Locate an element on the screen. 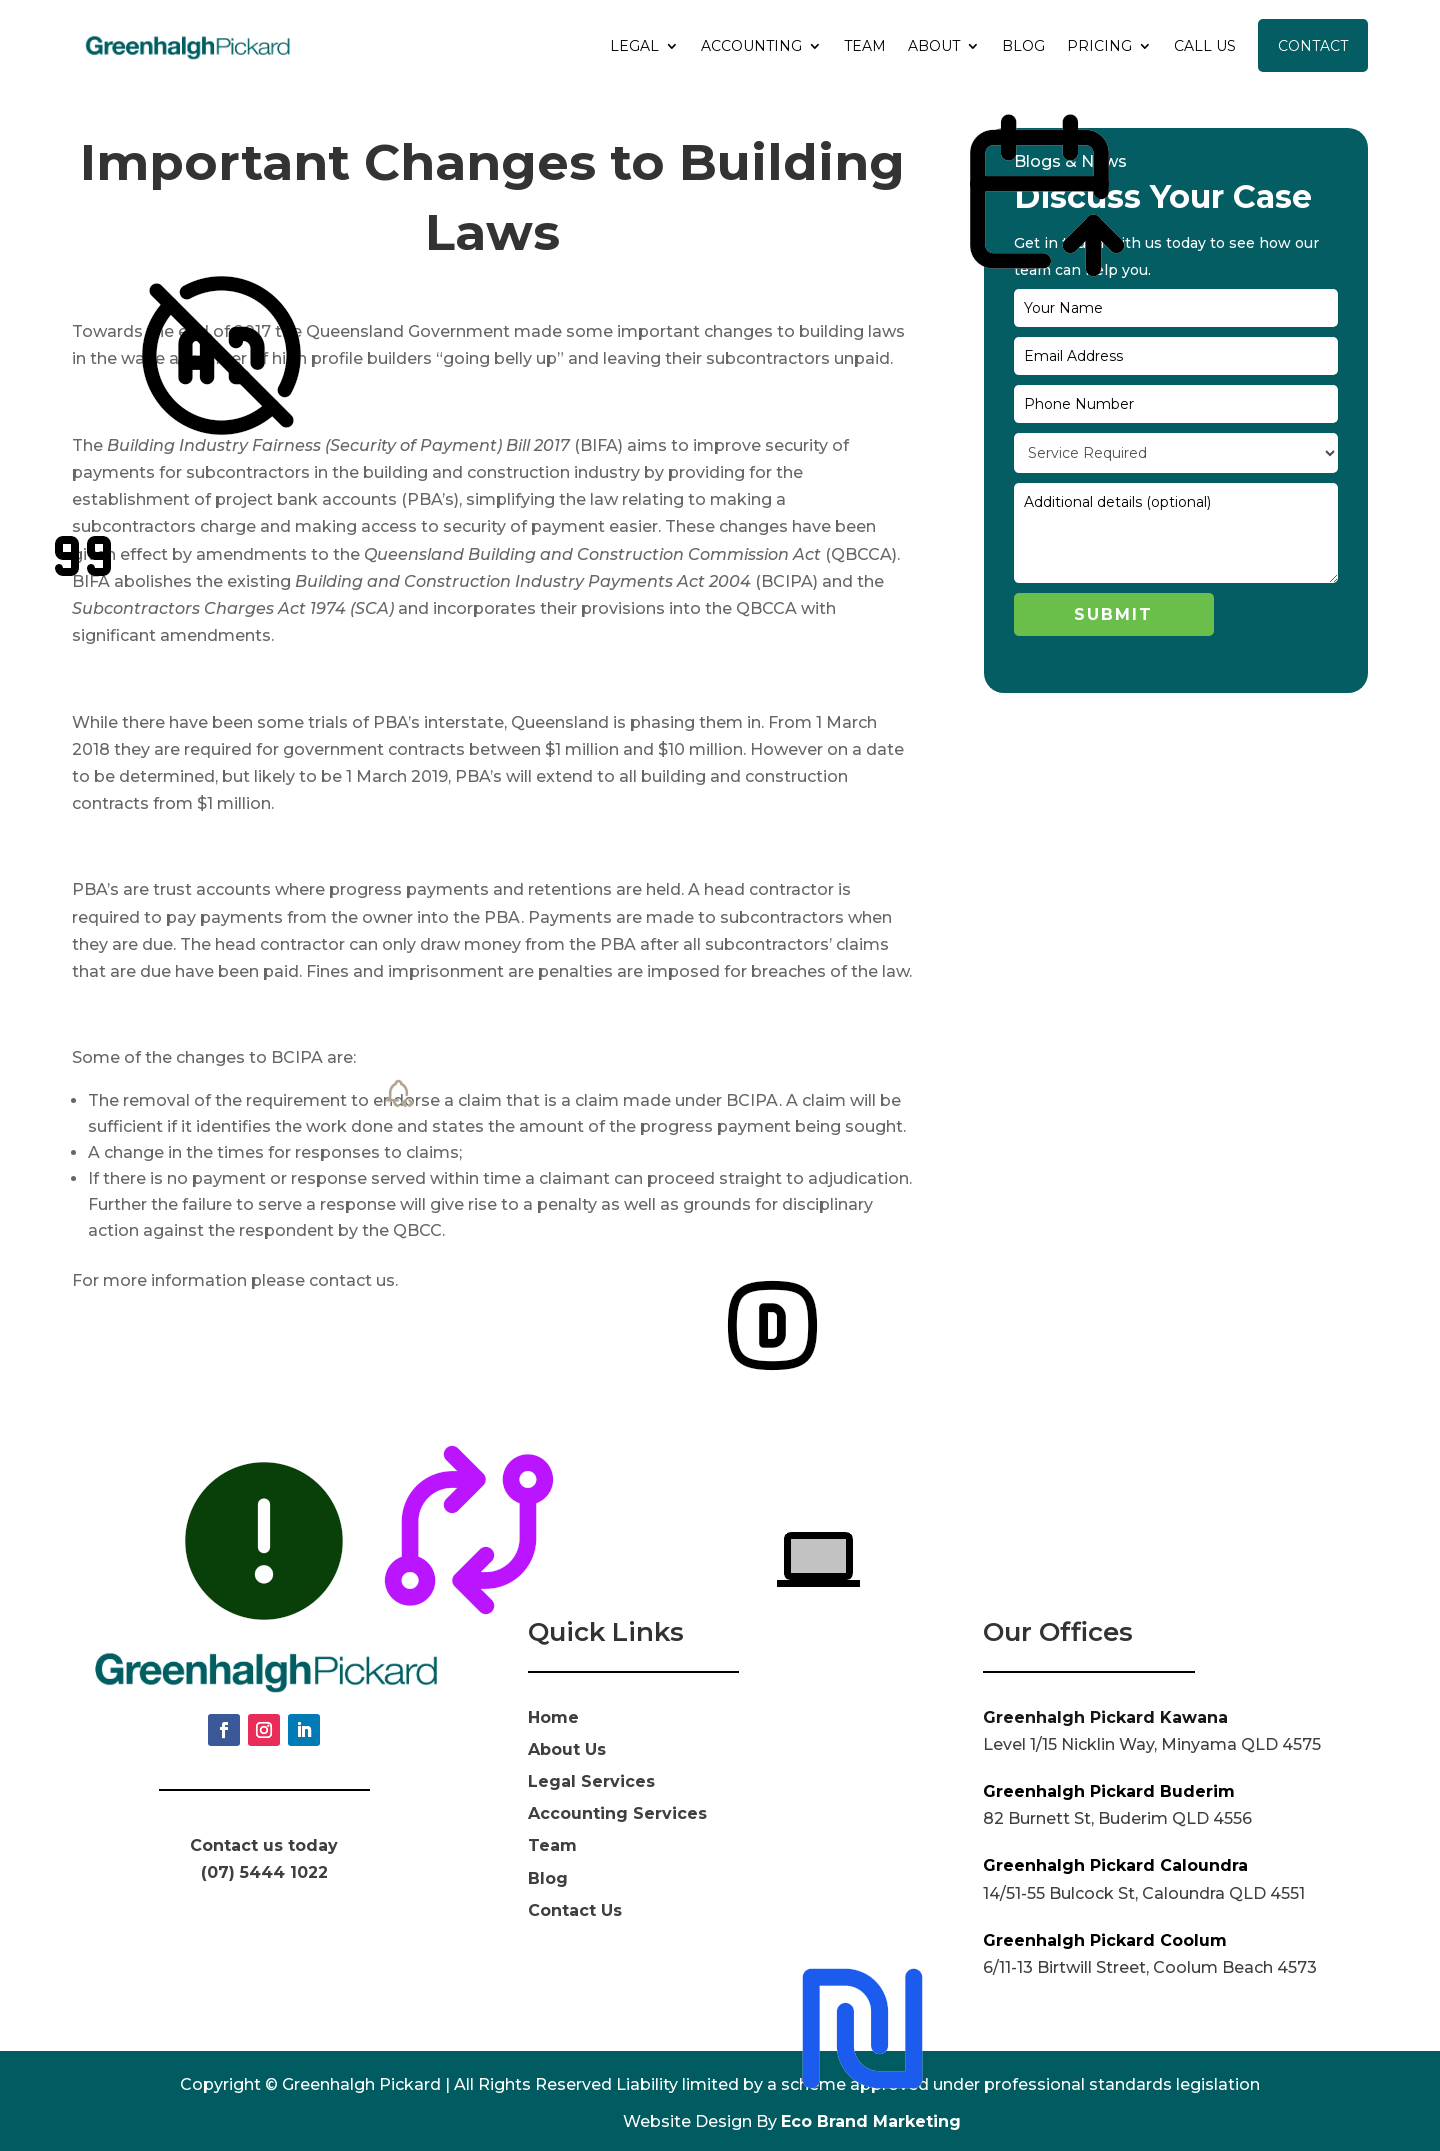 The width and height of the screenshot is (1440, 2151). switch to laptop or desktop view is located at coordinates (818, 1559).